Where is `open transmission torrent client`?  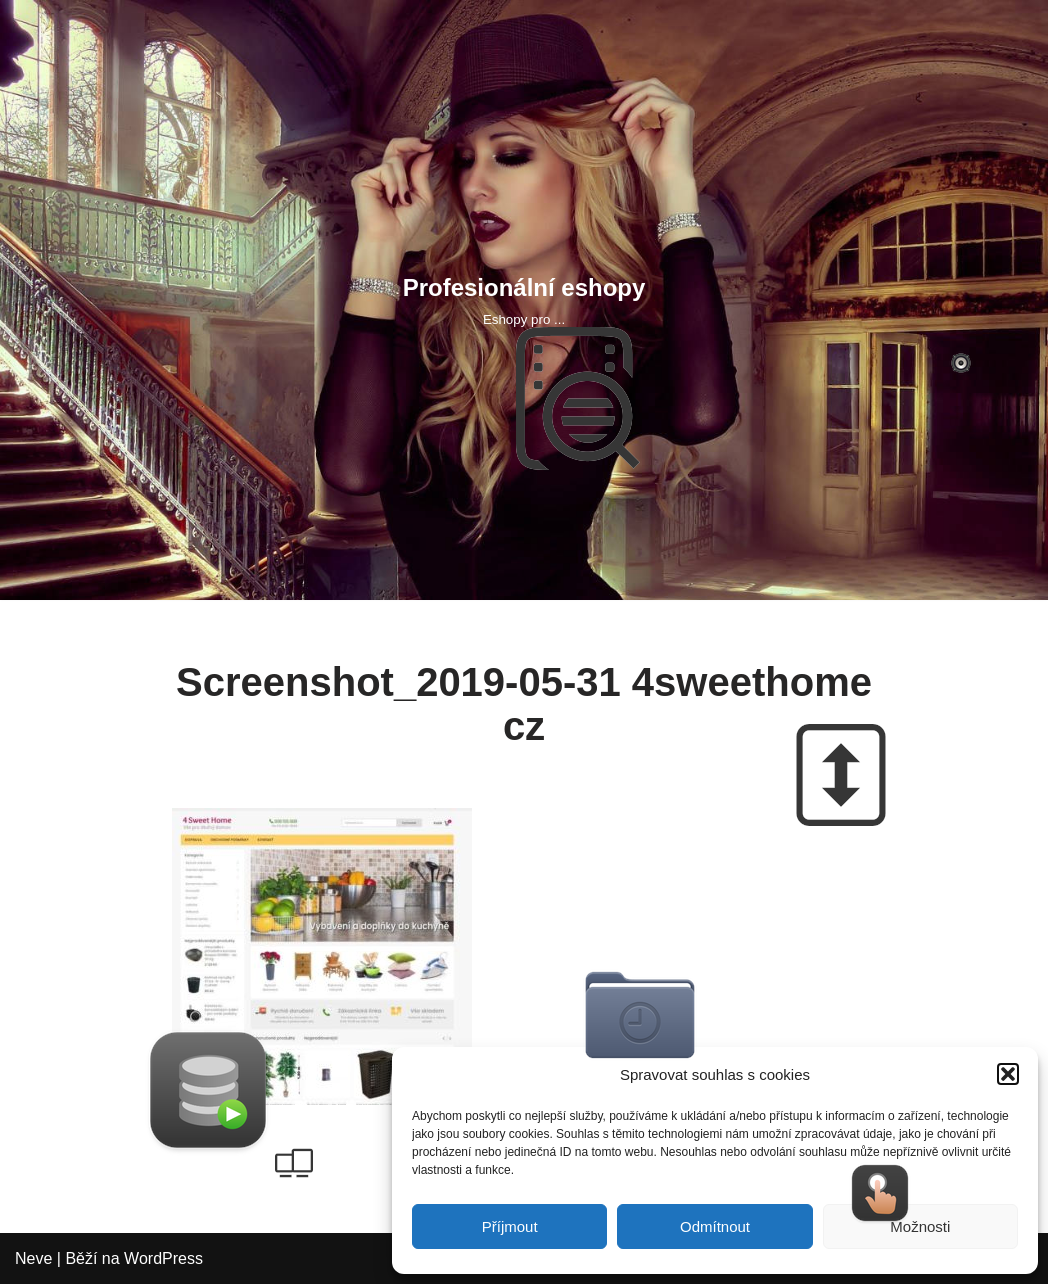 open transmission torrent client is located at coordinates (841, 775).